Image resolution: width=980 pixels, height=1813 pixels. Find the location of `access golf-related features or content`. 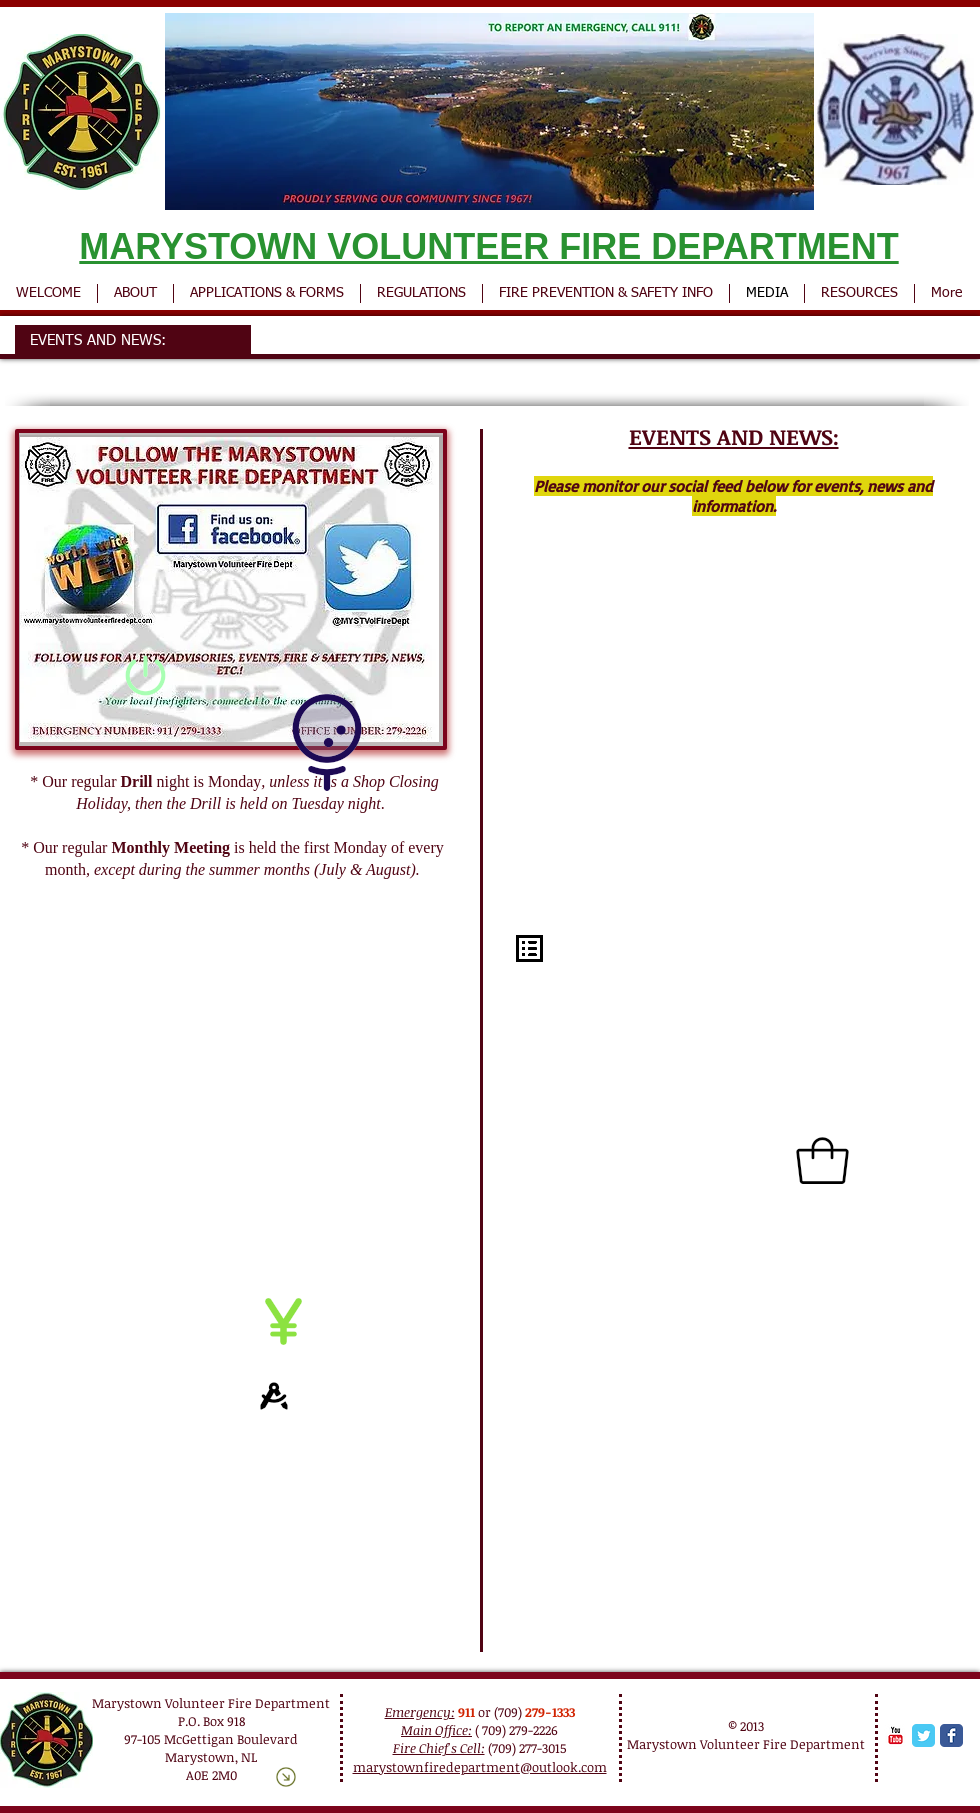

access golf-related features or content is located at coordinates (327, 741).